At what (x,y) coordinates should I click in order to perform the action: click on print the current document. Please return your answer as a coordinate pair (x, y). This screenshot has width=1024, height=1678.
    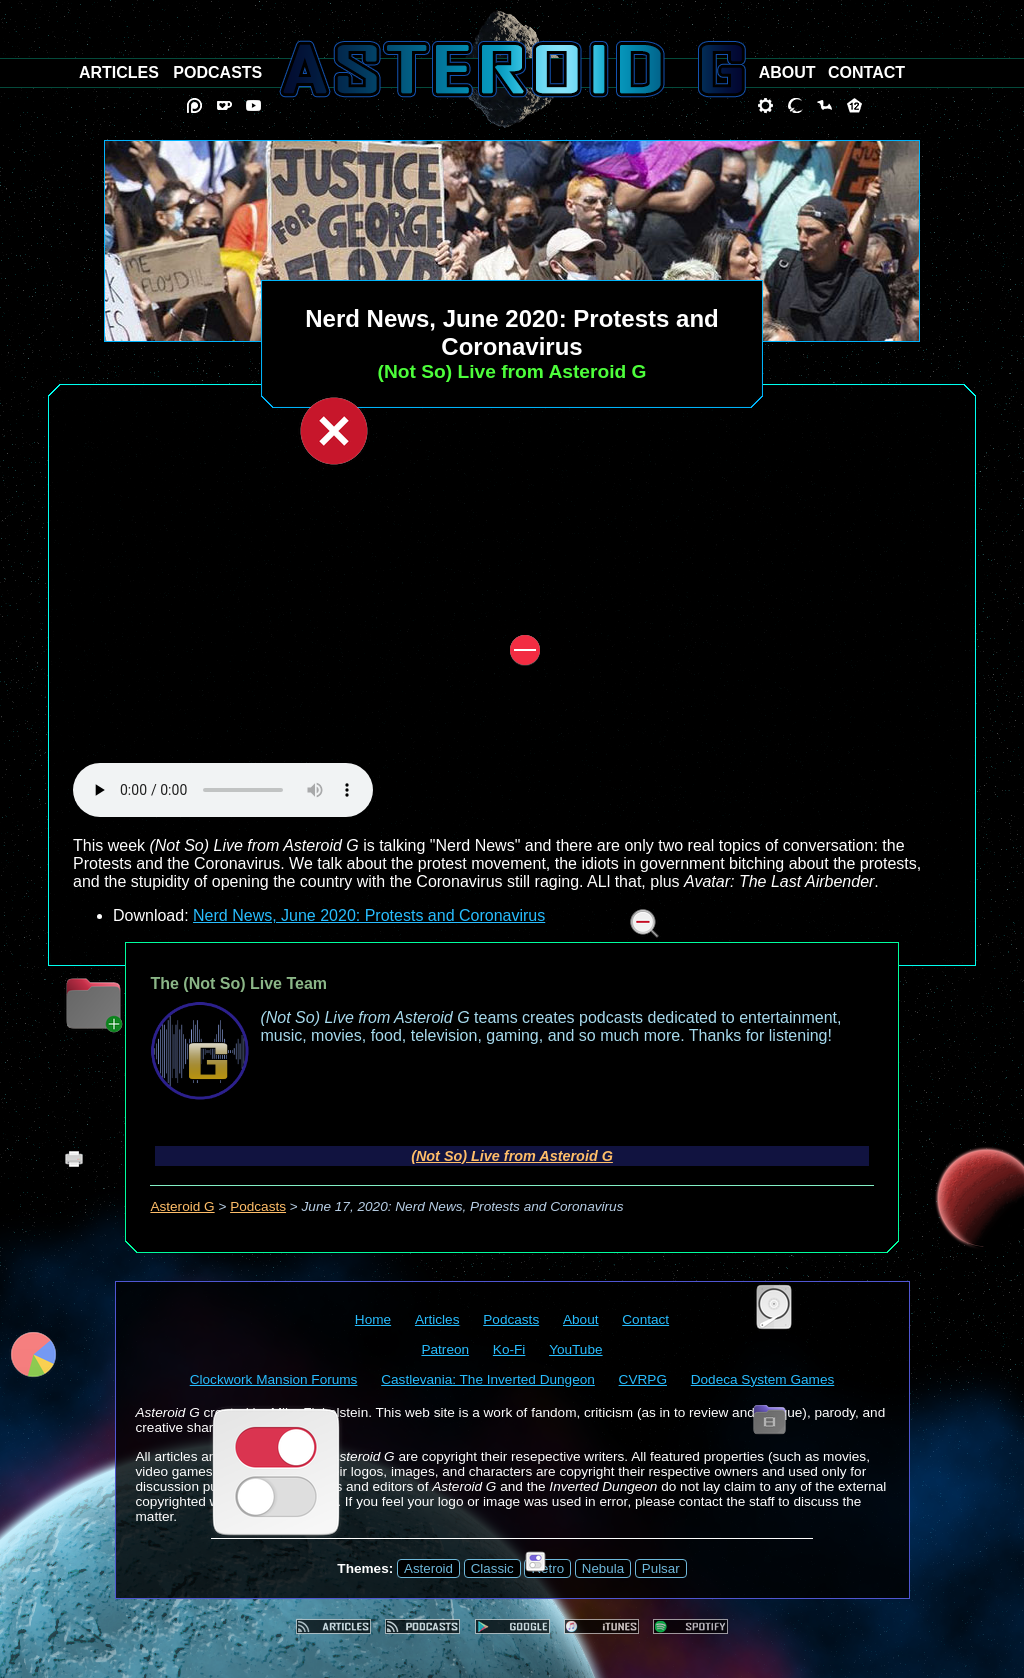
    Looking at the image, I should click on (74, 1159).